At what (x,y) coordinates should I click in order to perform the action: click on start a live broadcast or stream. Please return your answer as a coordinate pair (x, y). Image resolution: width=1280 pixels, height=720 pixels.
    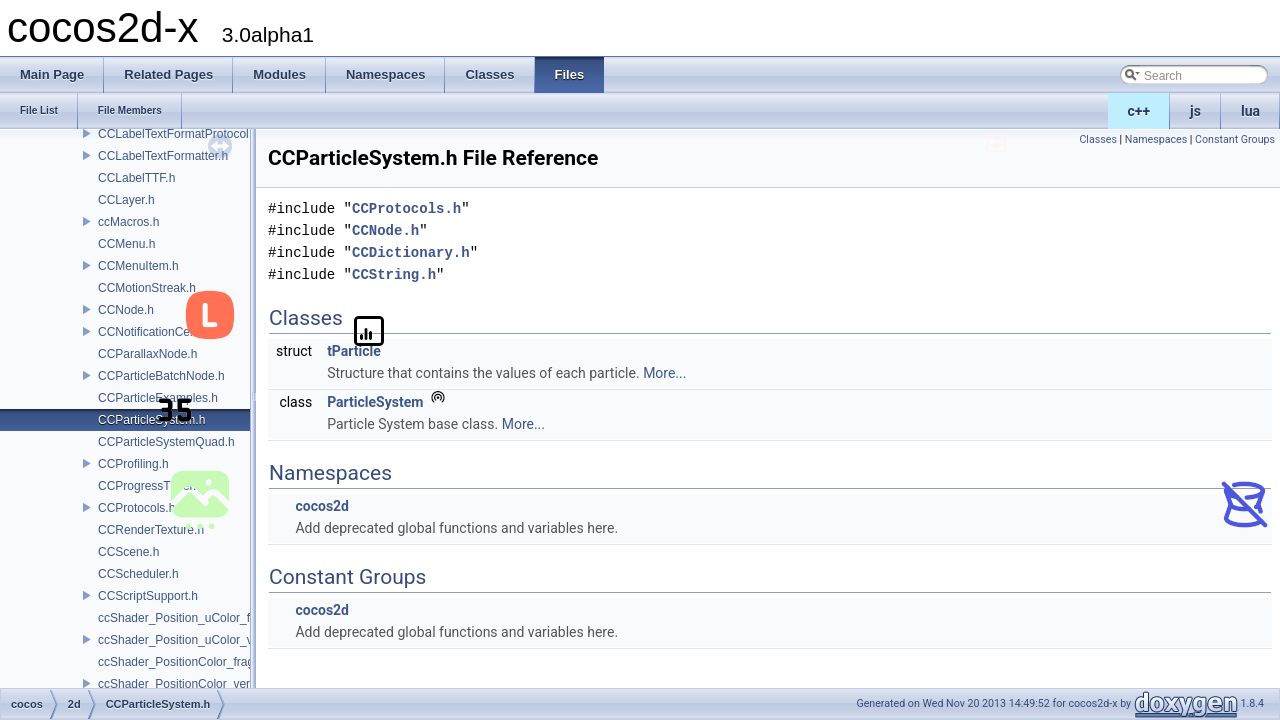
    Looking at the image, I should click on (438, 397).